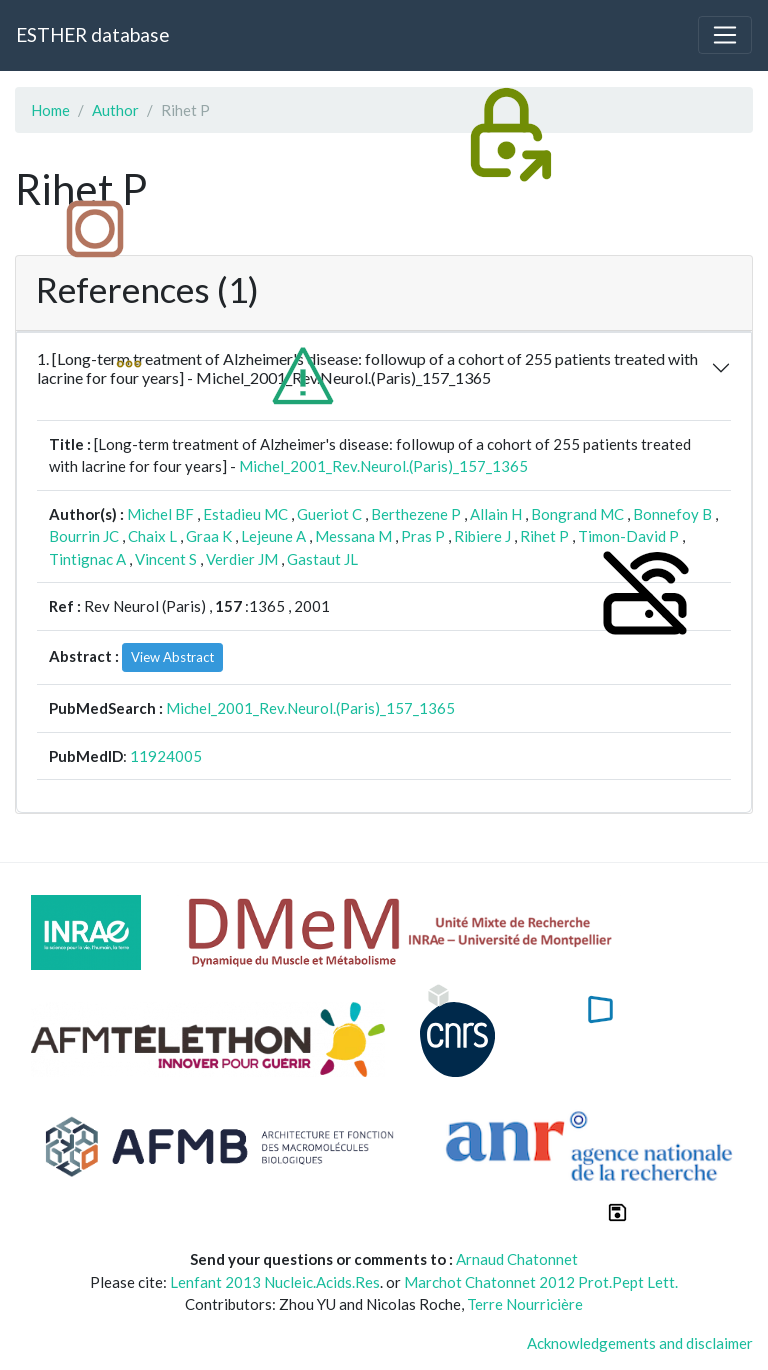 This screenshot has height=1370, width=768. I want to click on share secure content with others, so click(506, 132).